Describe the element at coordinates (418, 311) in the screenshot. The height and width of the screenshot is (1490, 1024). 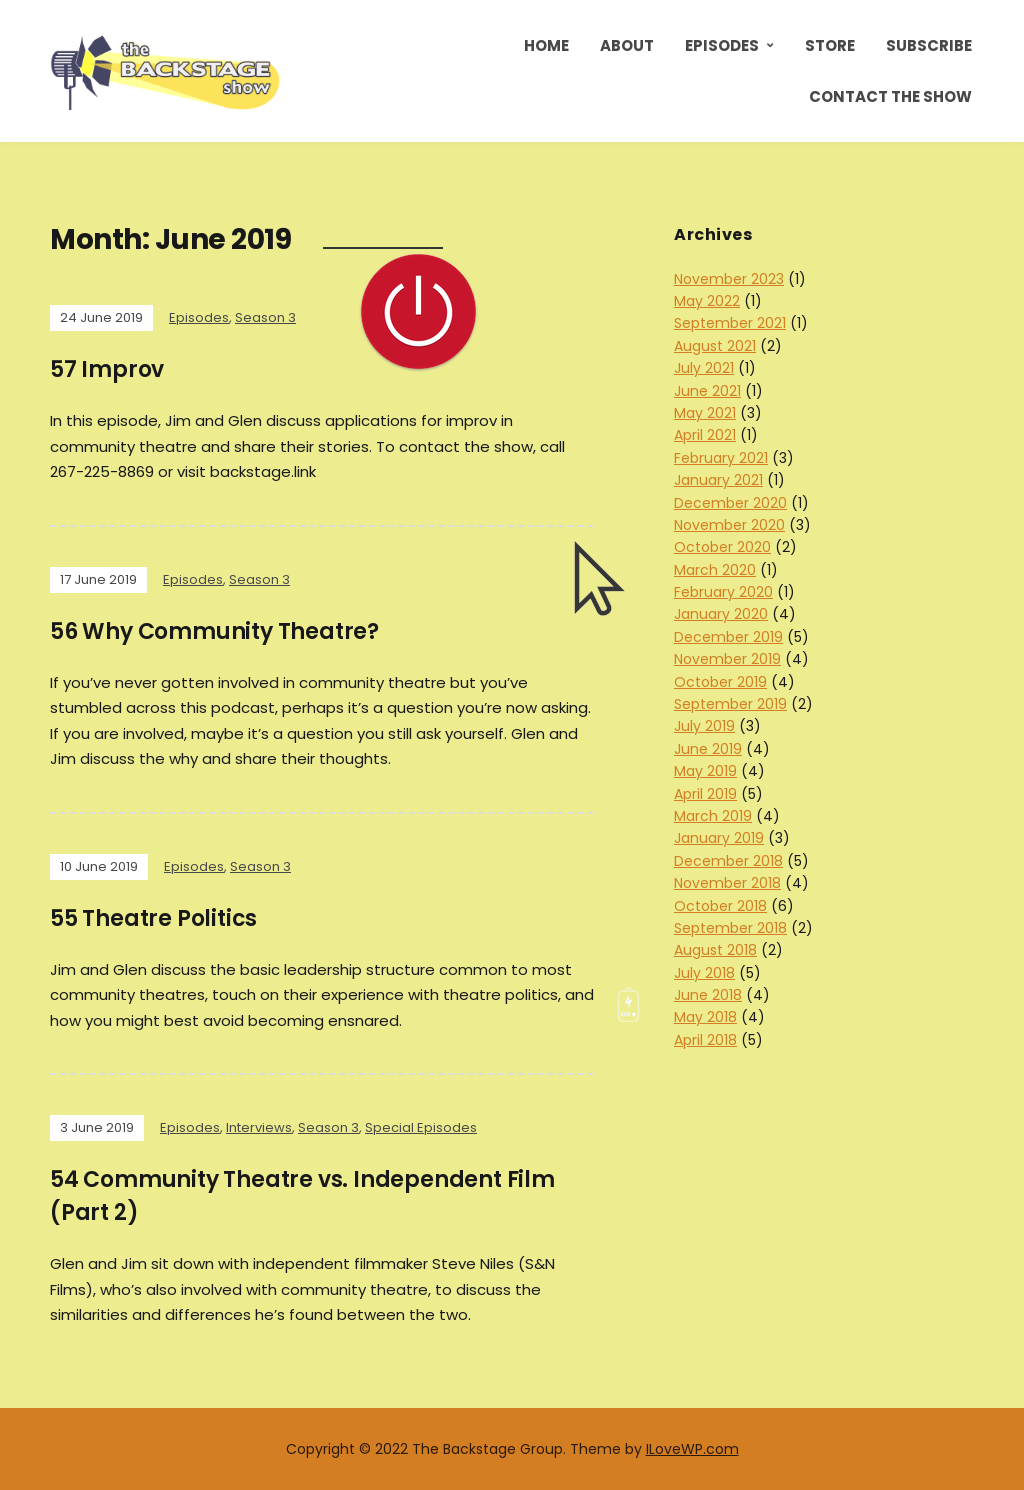
I see `shut down or power off the system` at that location.